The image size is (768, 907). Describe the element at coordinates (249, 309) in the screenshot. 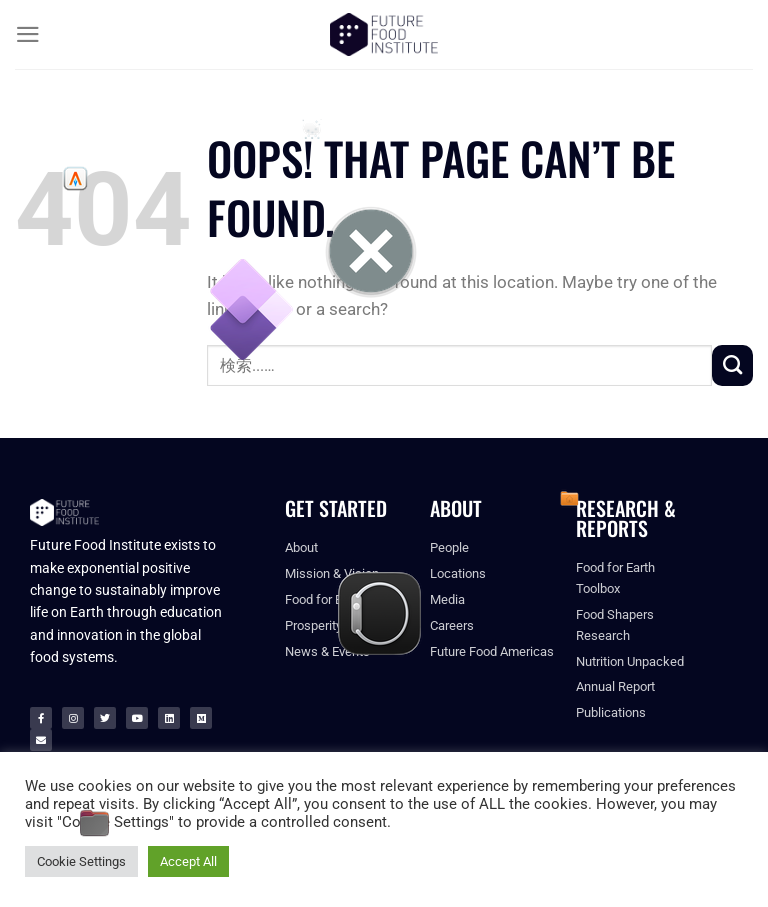

I see `open microsoft power apps operations` at that location.